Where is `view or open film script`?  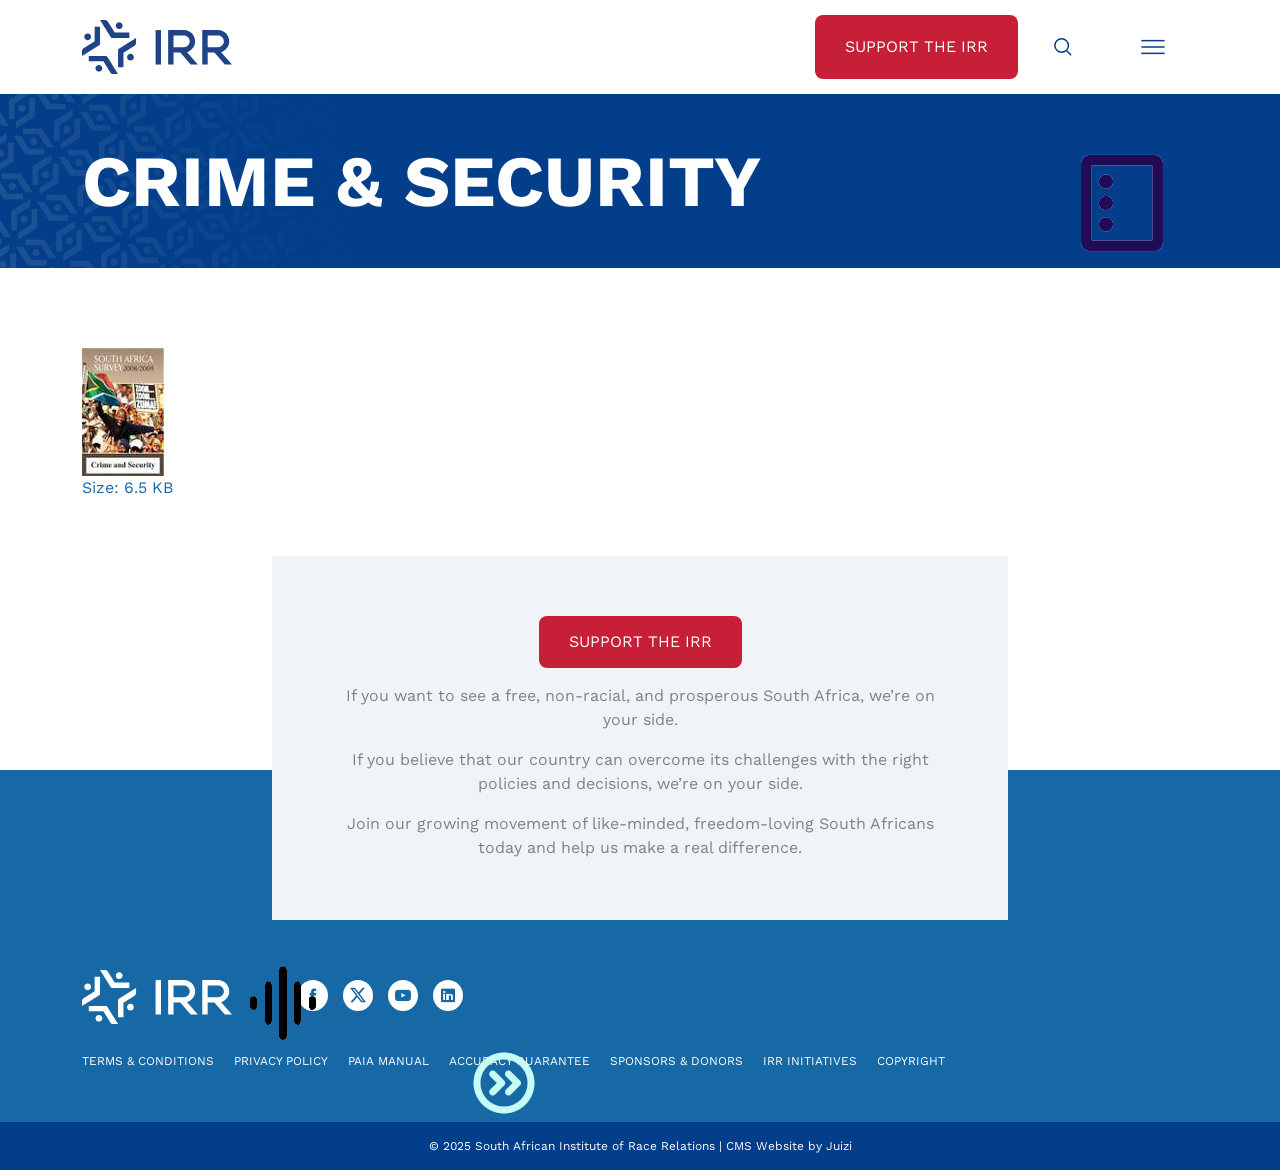
view or open film script is located at coordinates (1122, 203).